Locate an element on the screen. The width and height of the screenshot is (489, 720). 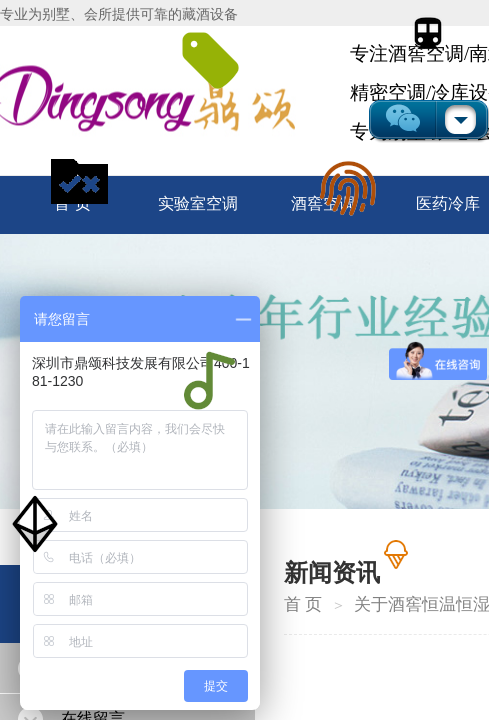
add a tag or label to an item is located at coordinates (210, 60).